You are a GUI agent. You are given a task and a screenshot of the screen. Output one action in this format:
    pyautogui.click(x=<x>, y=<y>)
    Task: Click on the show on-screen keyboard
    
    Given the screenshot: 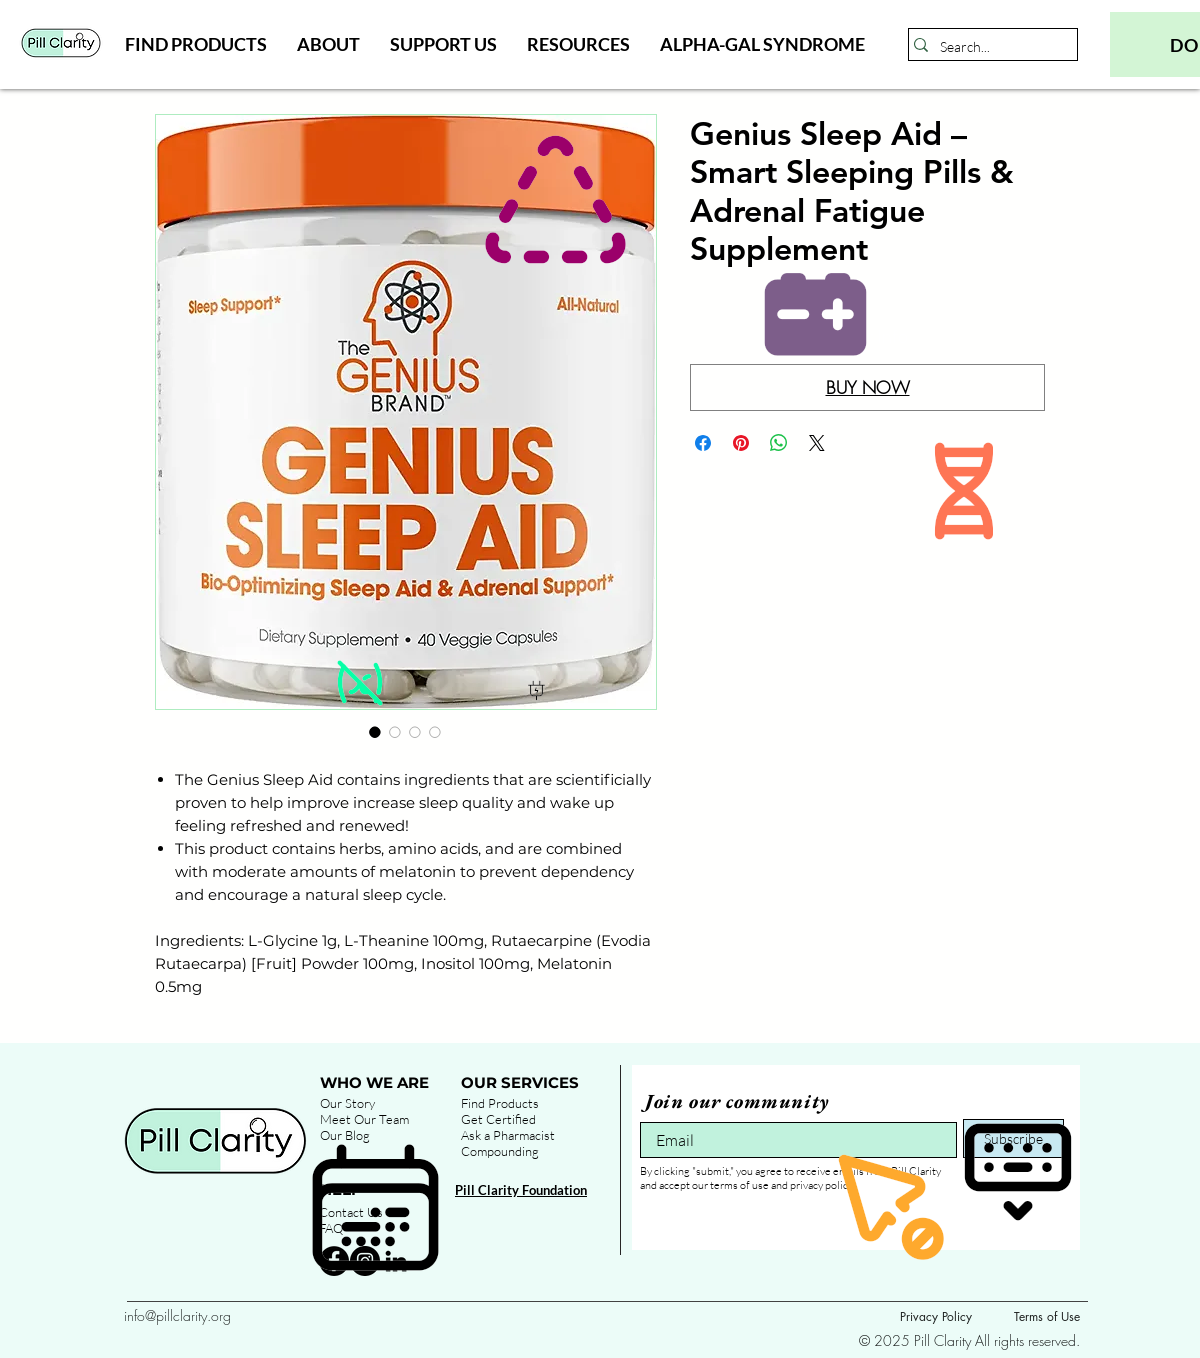 What is the action you would take?
    pyautogui.click(x=1018, y=1172)
    